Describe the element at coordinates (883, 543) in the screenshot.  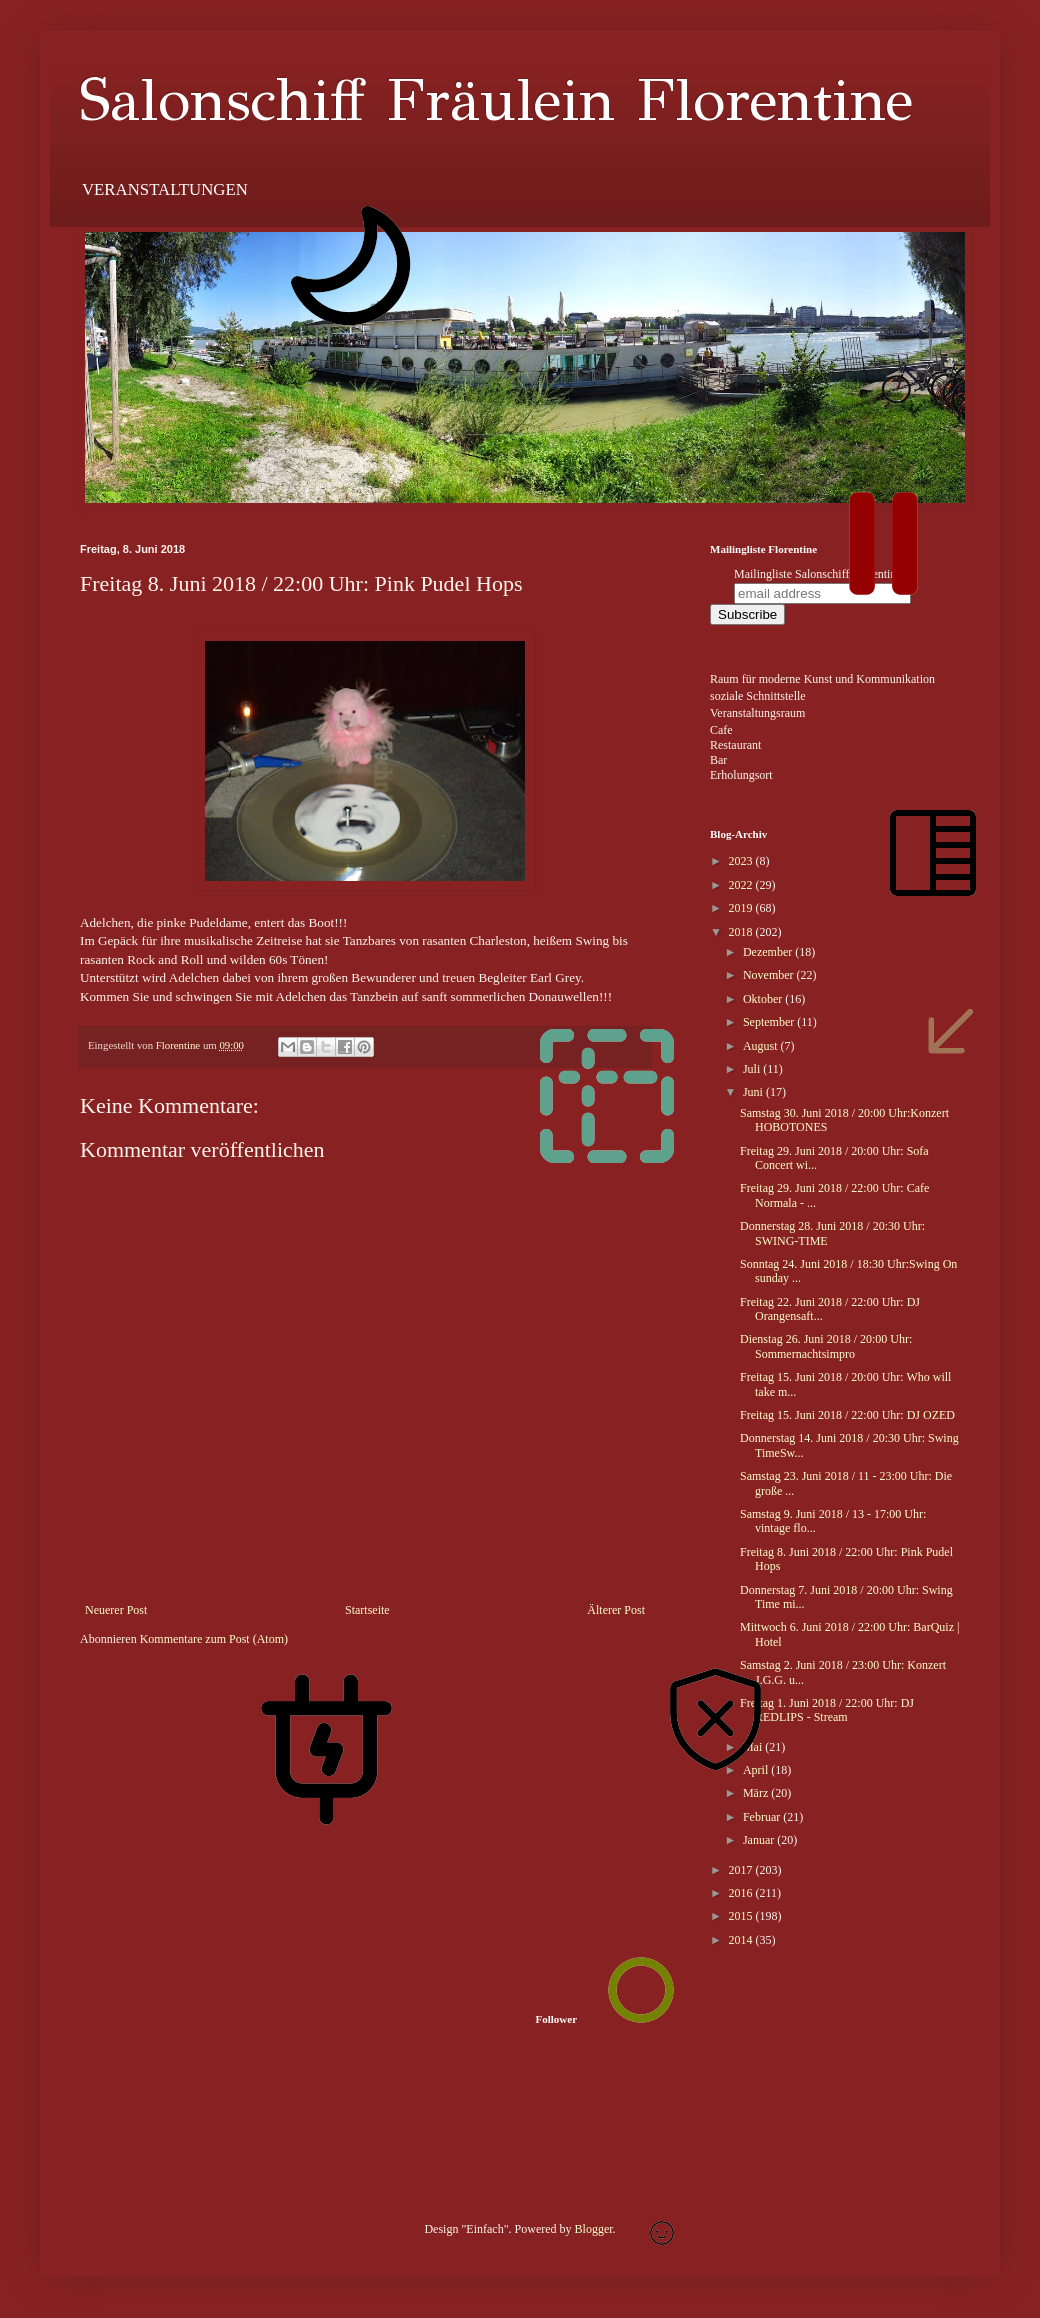
I see `pause media playback` at that location.